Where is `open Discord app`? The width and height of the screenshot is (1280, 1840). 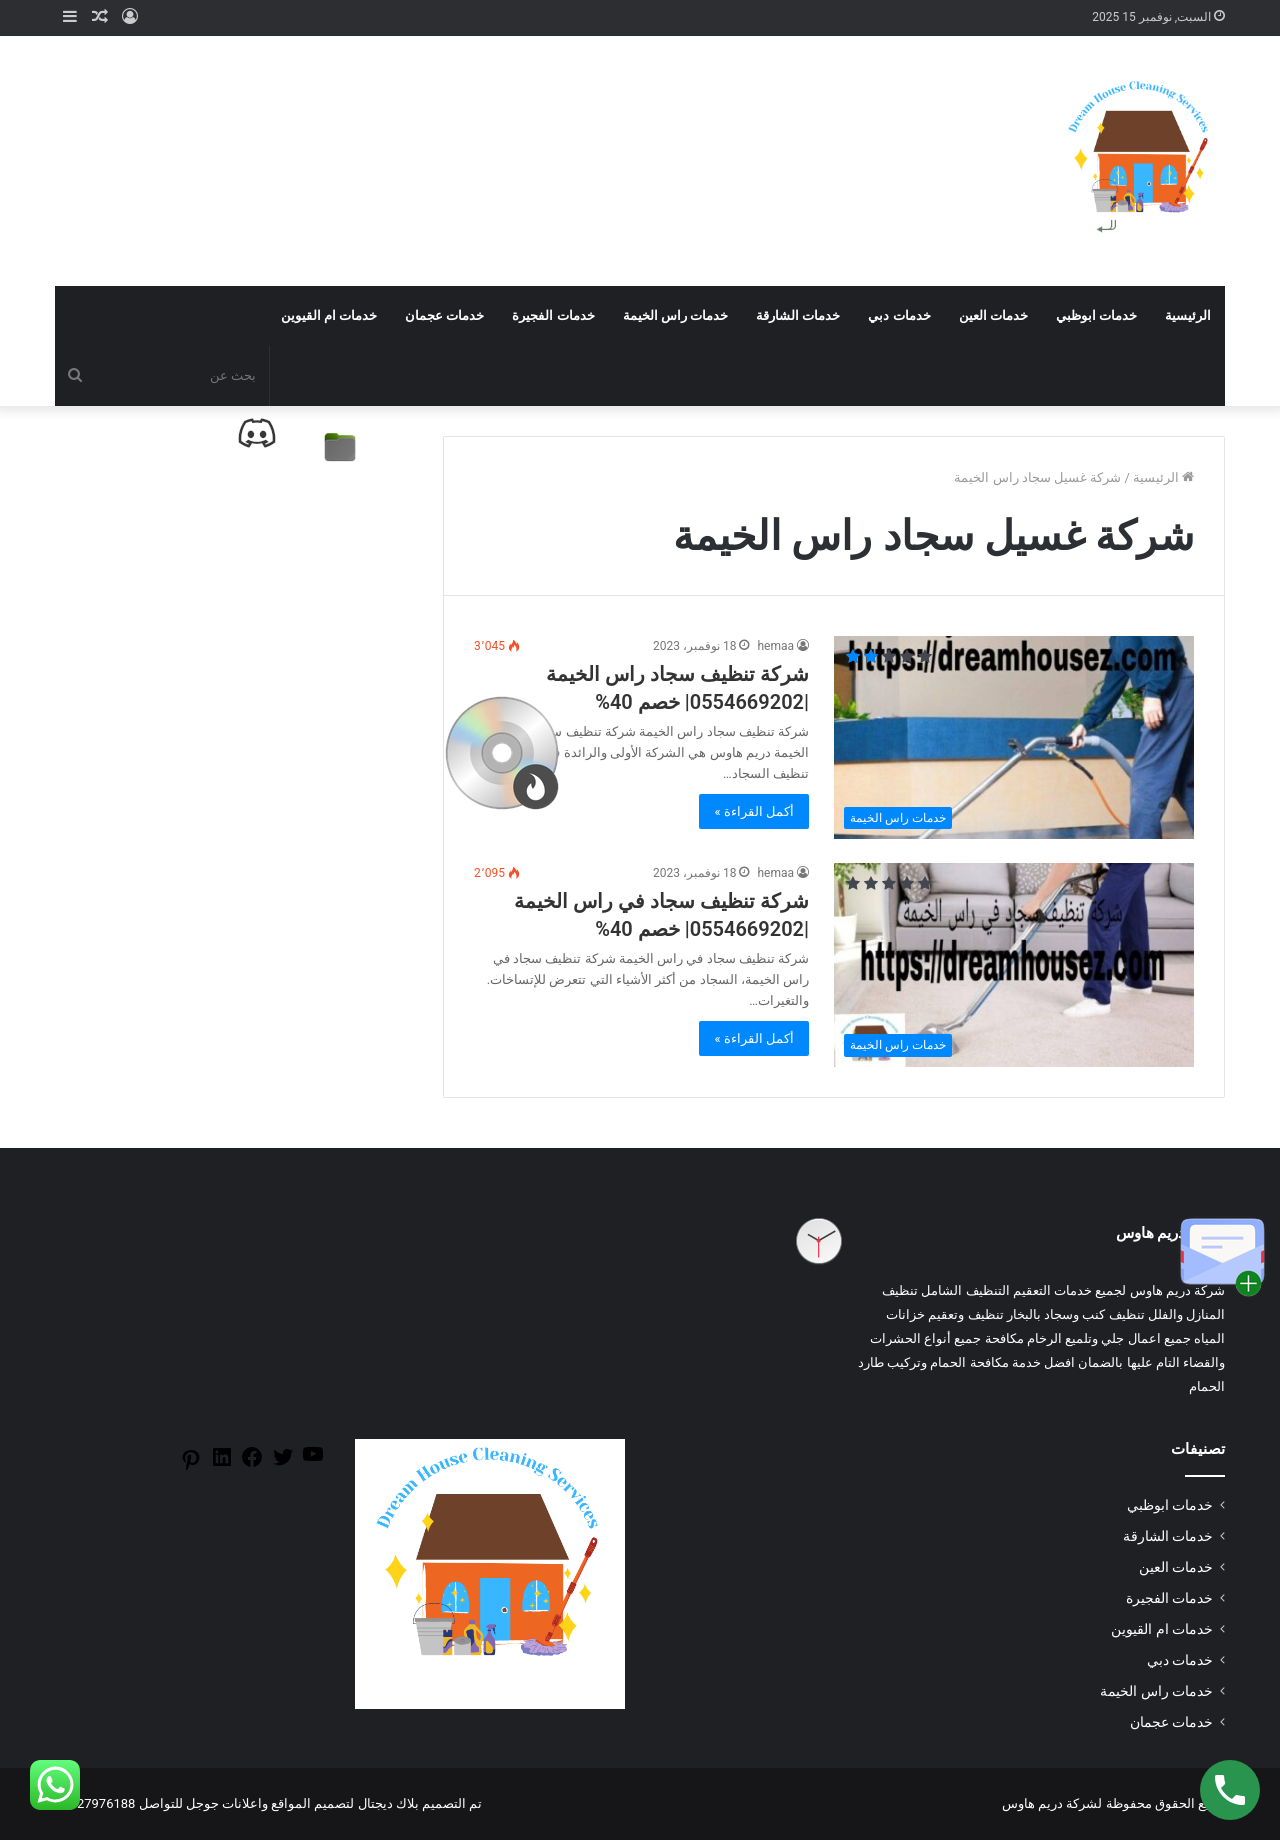 open Discord app is located at coordinates (257, 433).